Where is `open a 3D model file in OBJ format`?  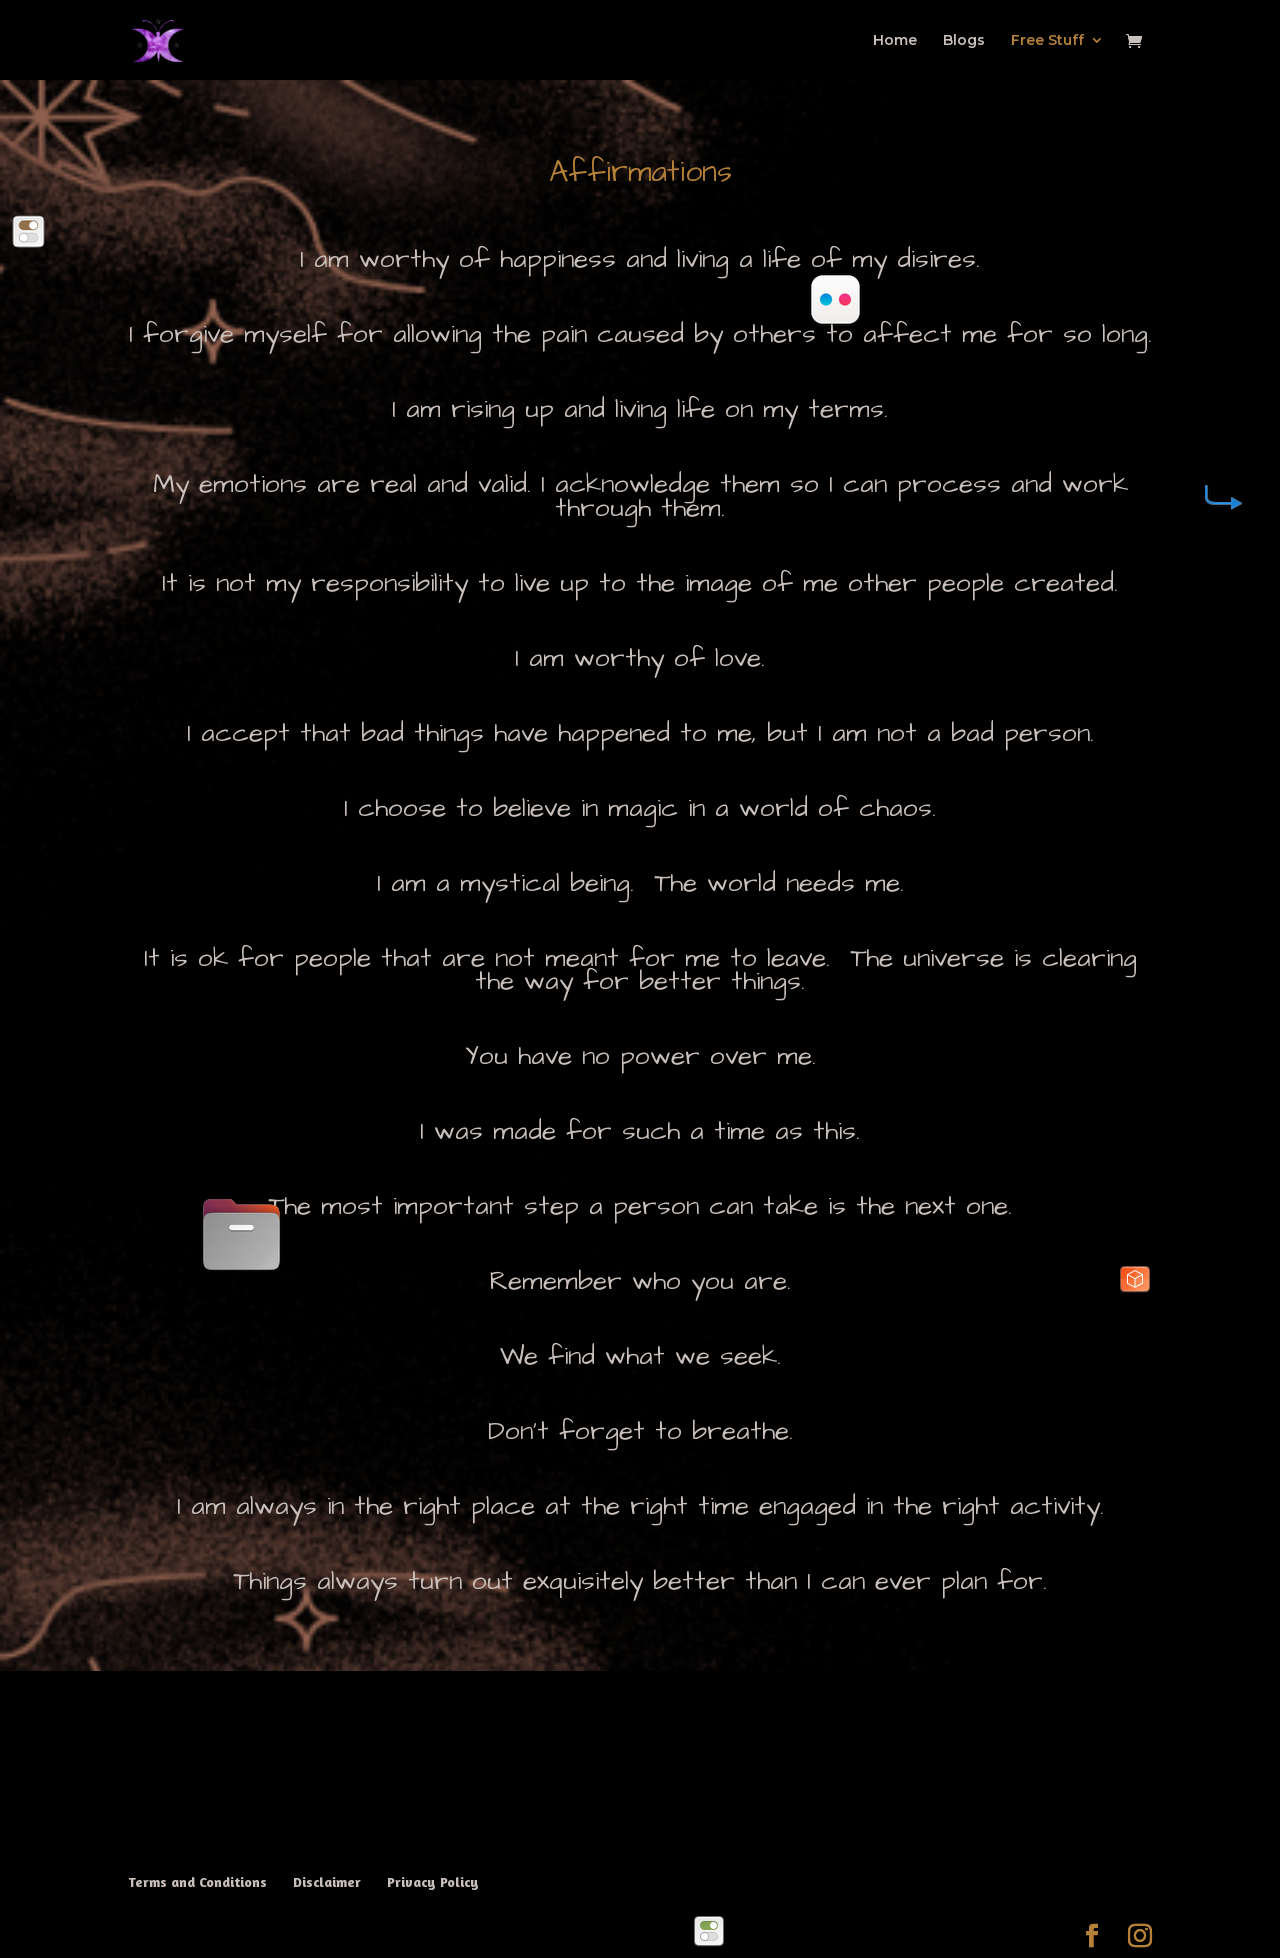 open a 3D model file in OBJ format is located at coordinates (1135, 1278).